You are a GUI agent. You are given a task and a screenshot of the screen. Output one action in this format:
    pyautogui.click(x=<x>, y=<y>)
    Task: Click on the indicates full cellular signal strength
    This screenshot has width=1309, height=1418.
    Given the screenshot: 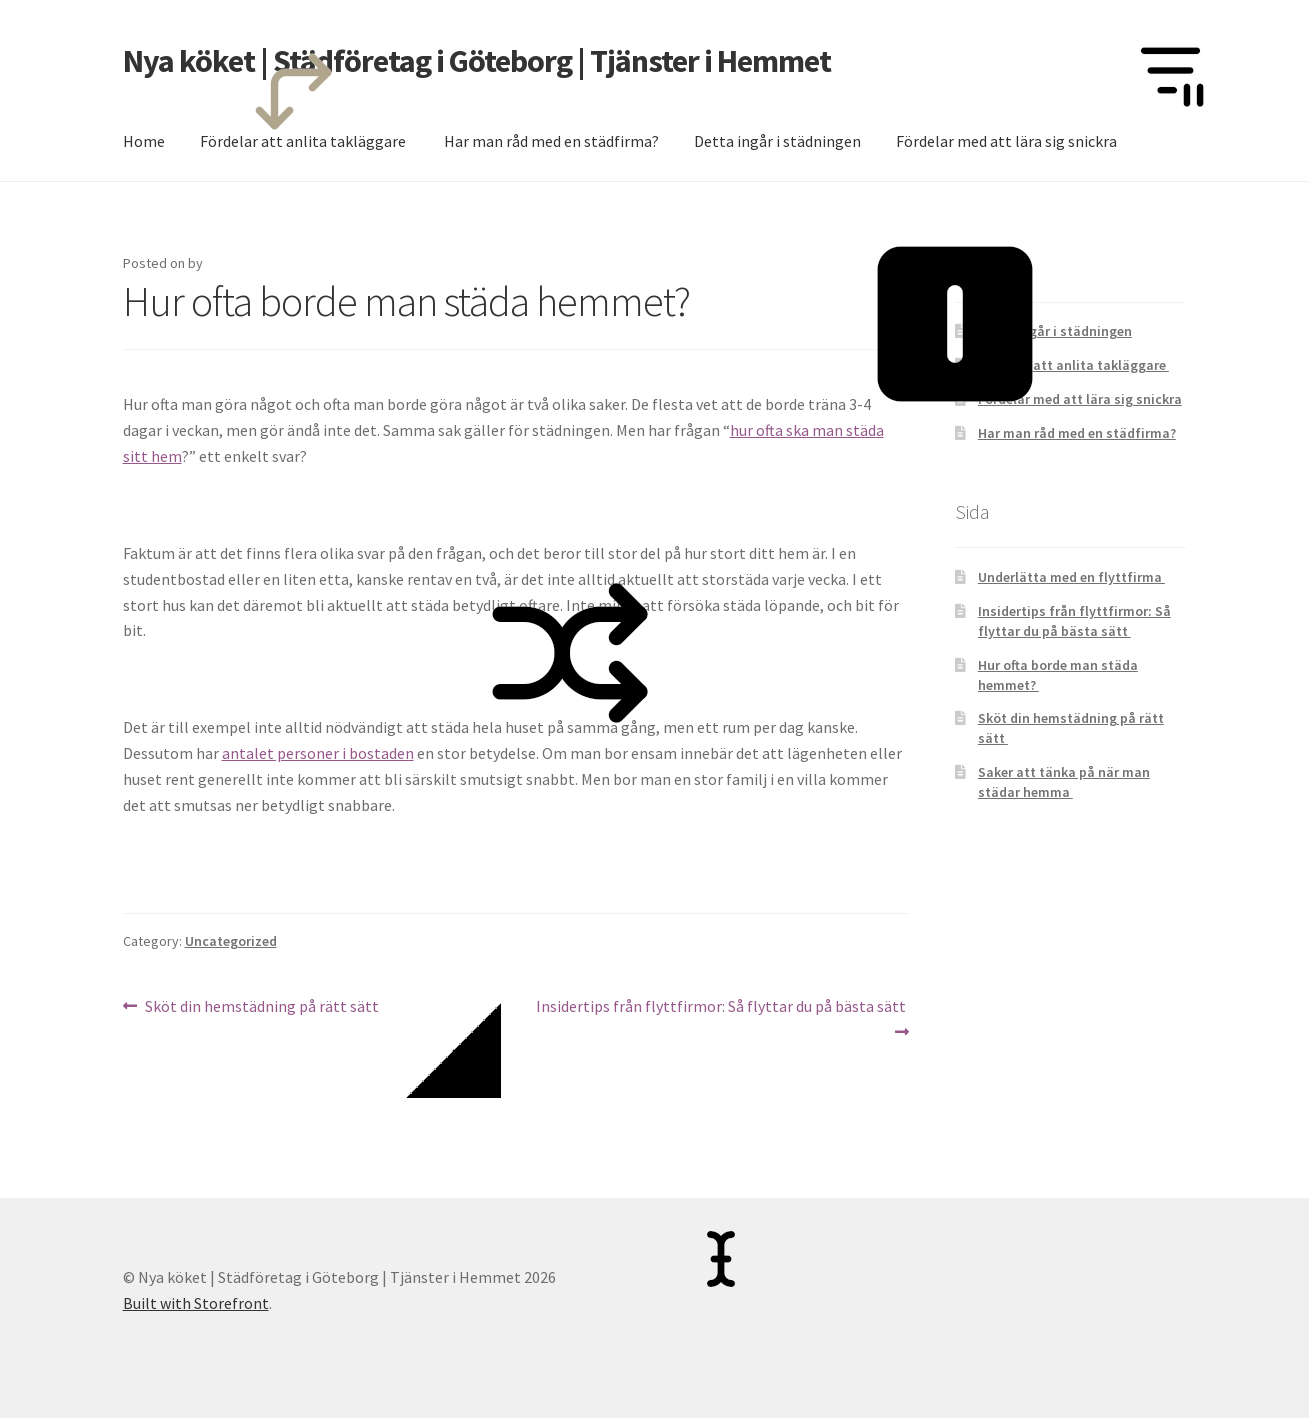 What is the action you would take?
    pyautogui.click(x=453, y=1050)
    